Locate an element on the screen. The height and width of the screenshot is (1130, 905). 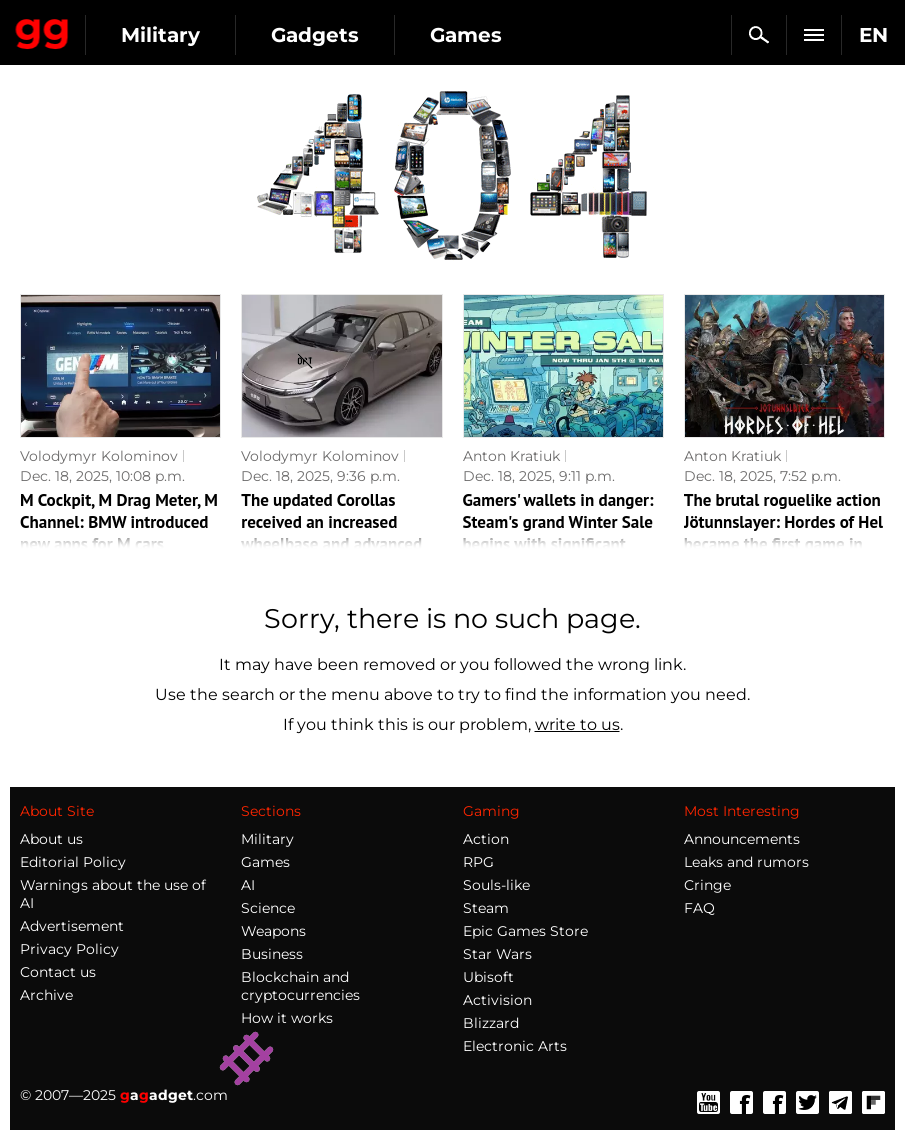
http options method disabled or unavailable is located at coordinates (305, 361).